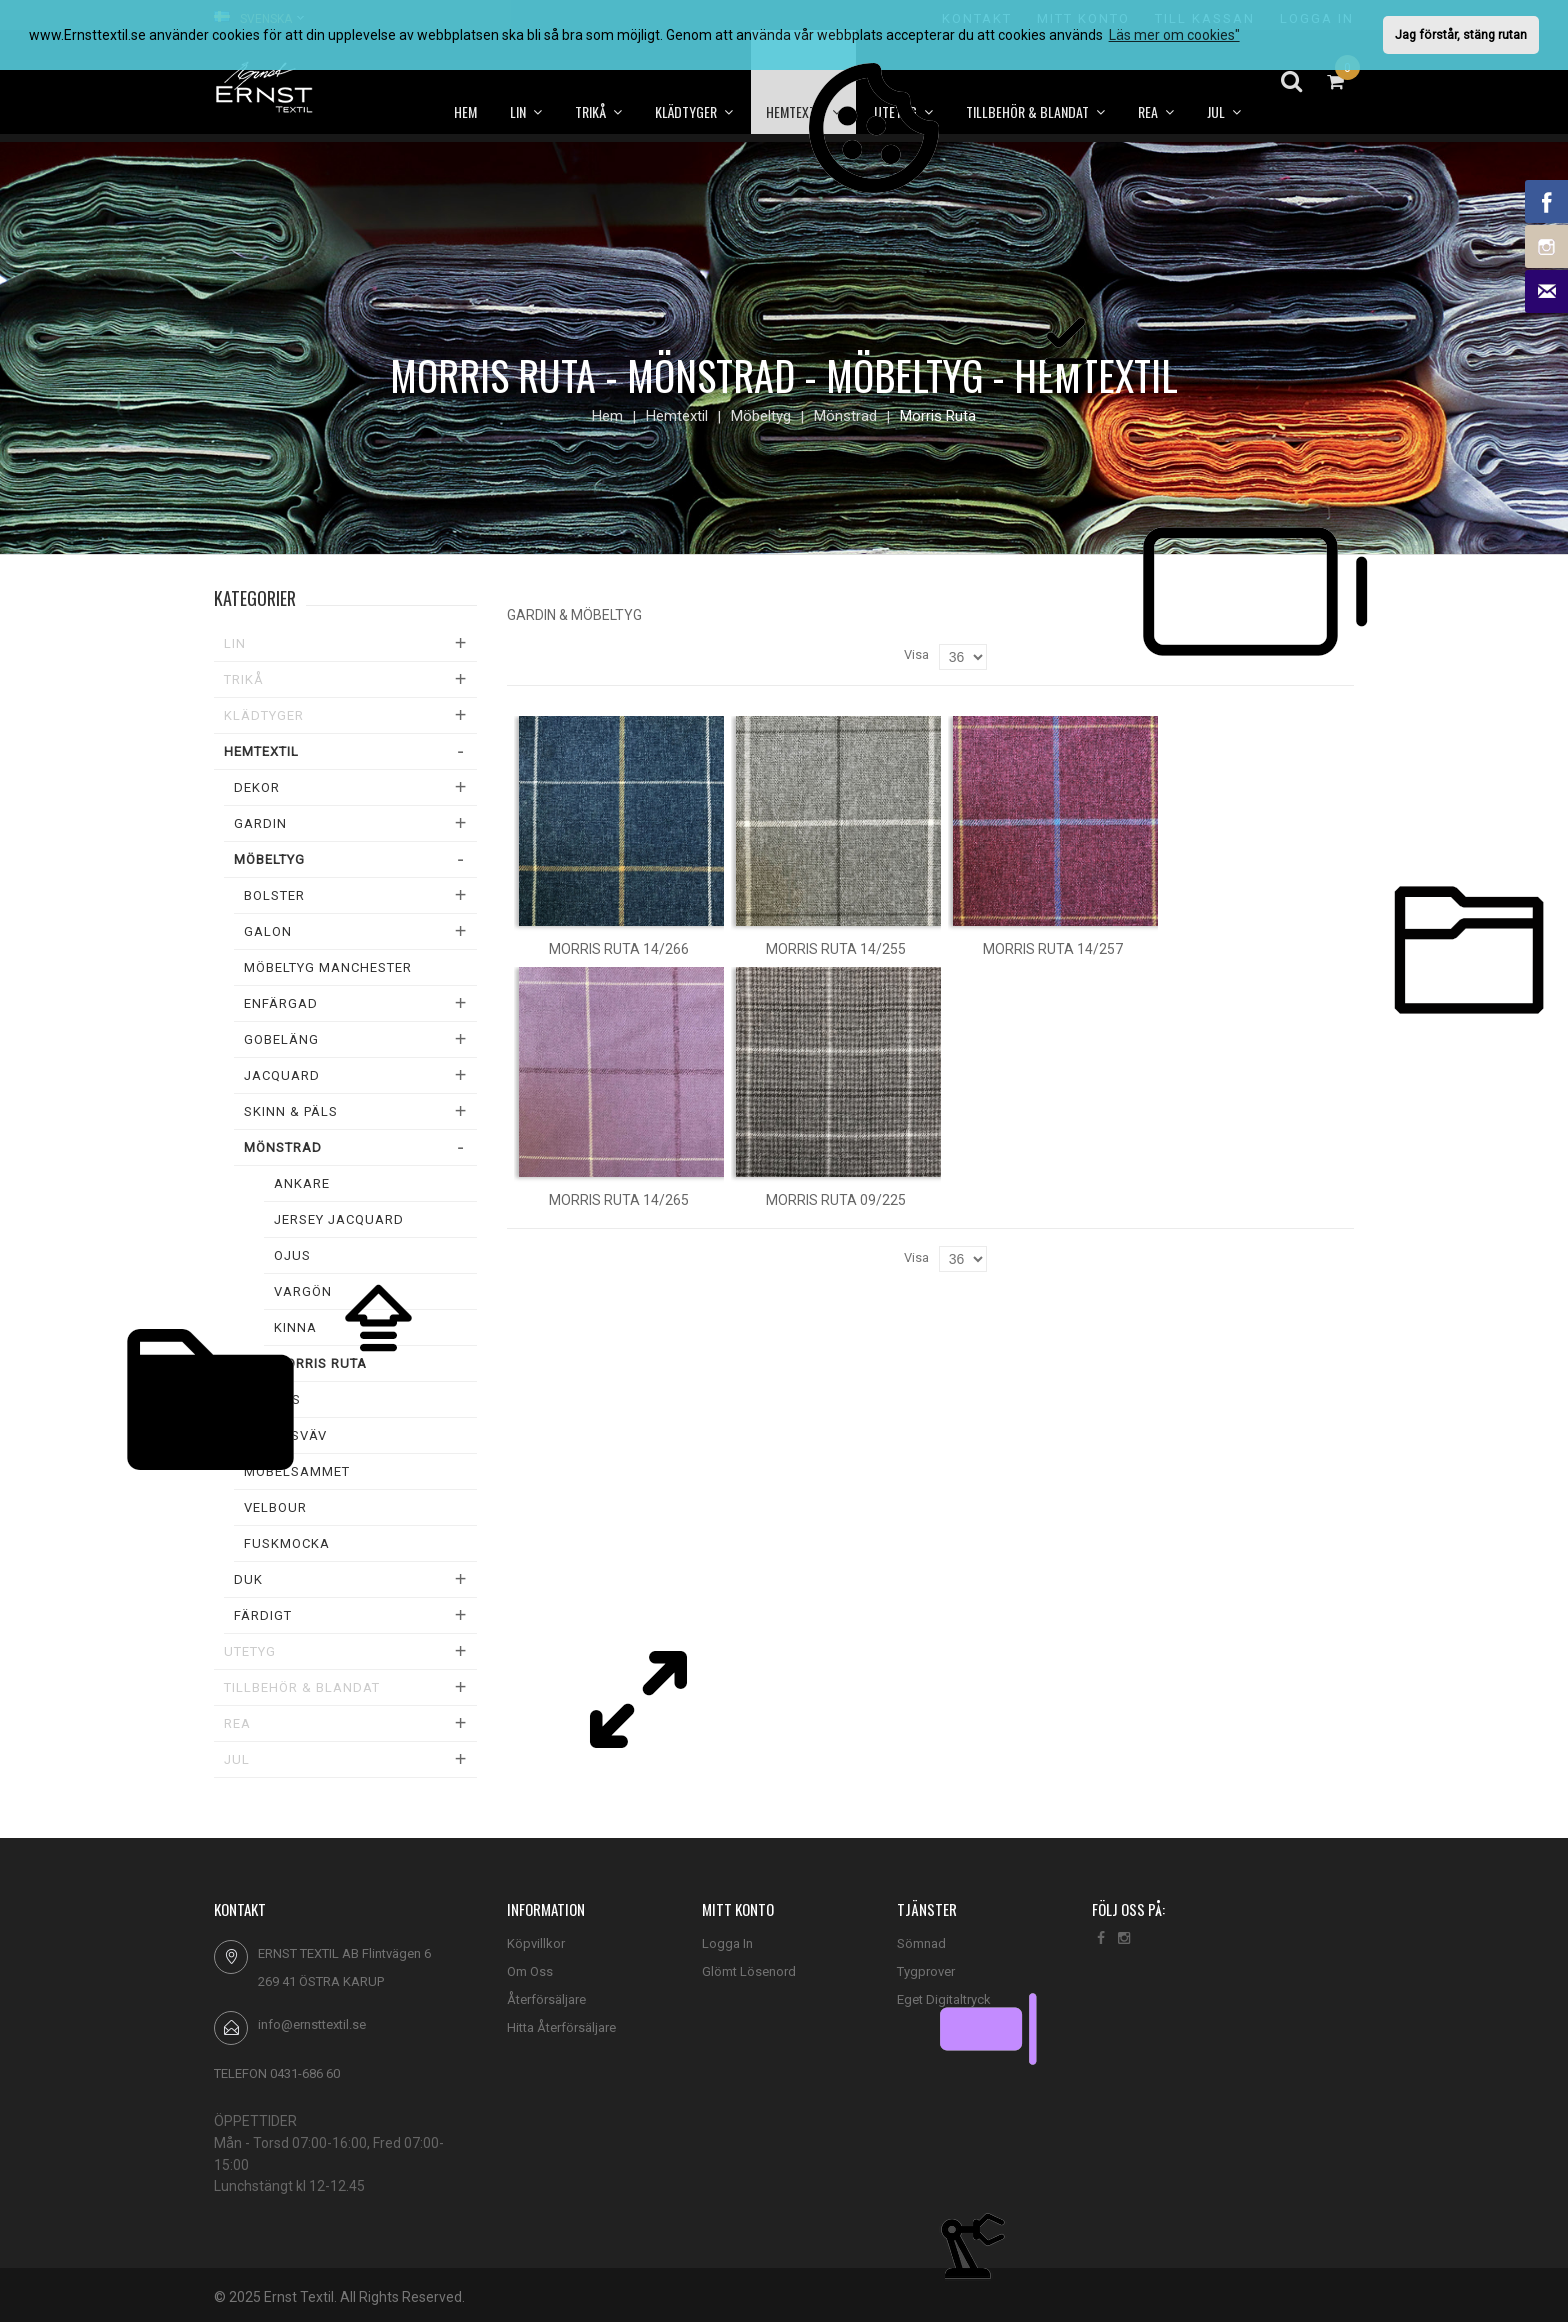 The width and height of the screenshot is (1568, 2322). I want to click on access manufacturing or industrial settings, so click(973, 2247).